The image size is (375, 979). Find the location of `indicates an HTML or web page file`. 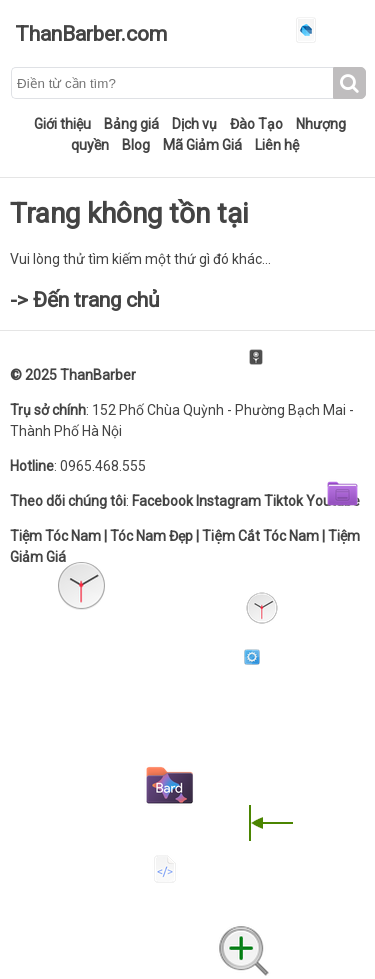

indicates an HTML or web page file is located at coordinates (165, 869).